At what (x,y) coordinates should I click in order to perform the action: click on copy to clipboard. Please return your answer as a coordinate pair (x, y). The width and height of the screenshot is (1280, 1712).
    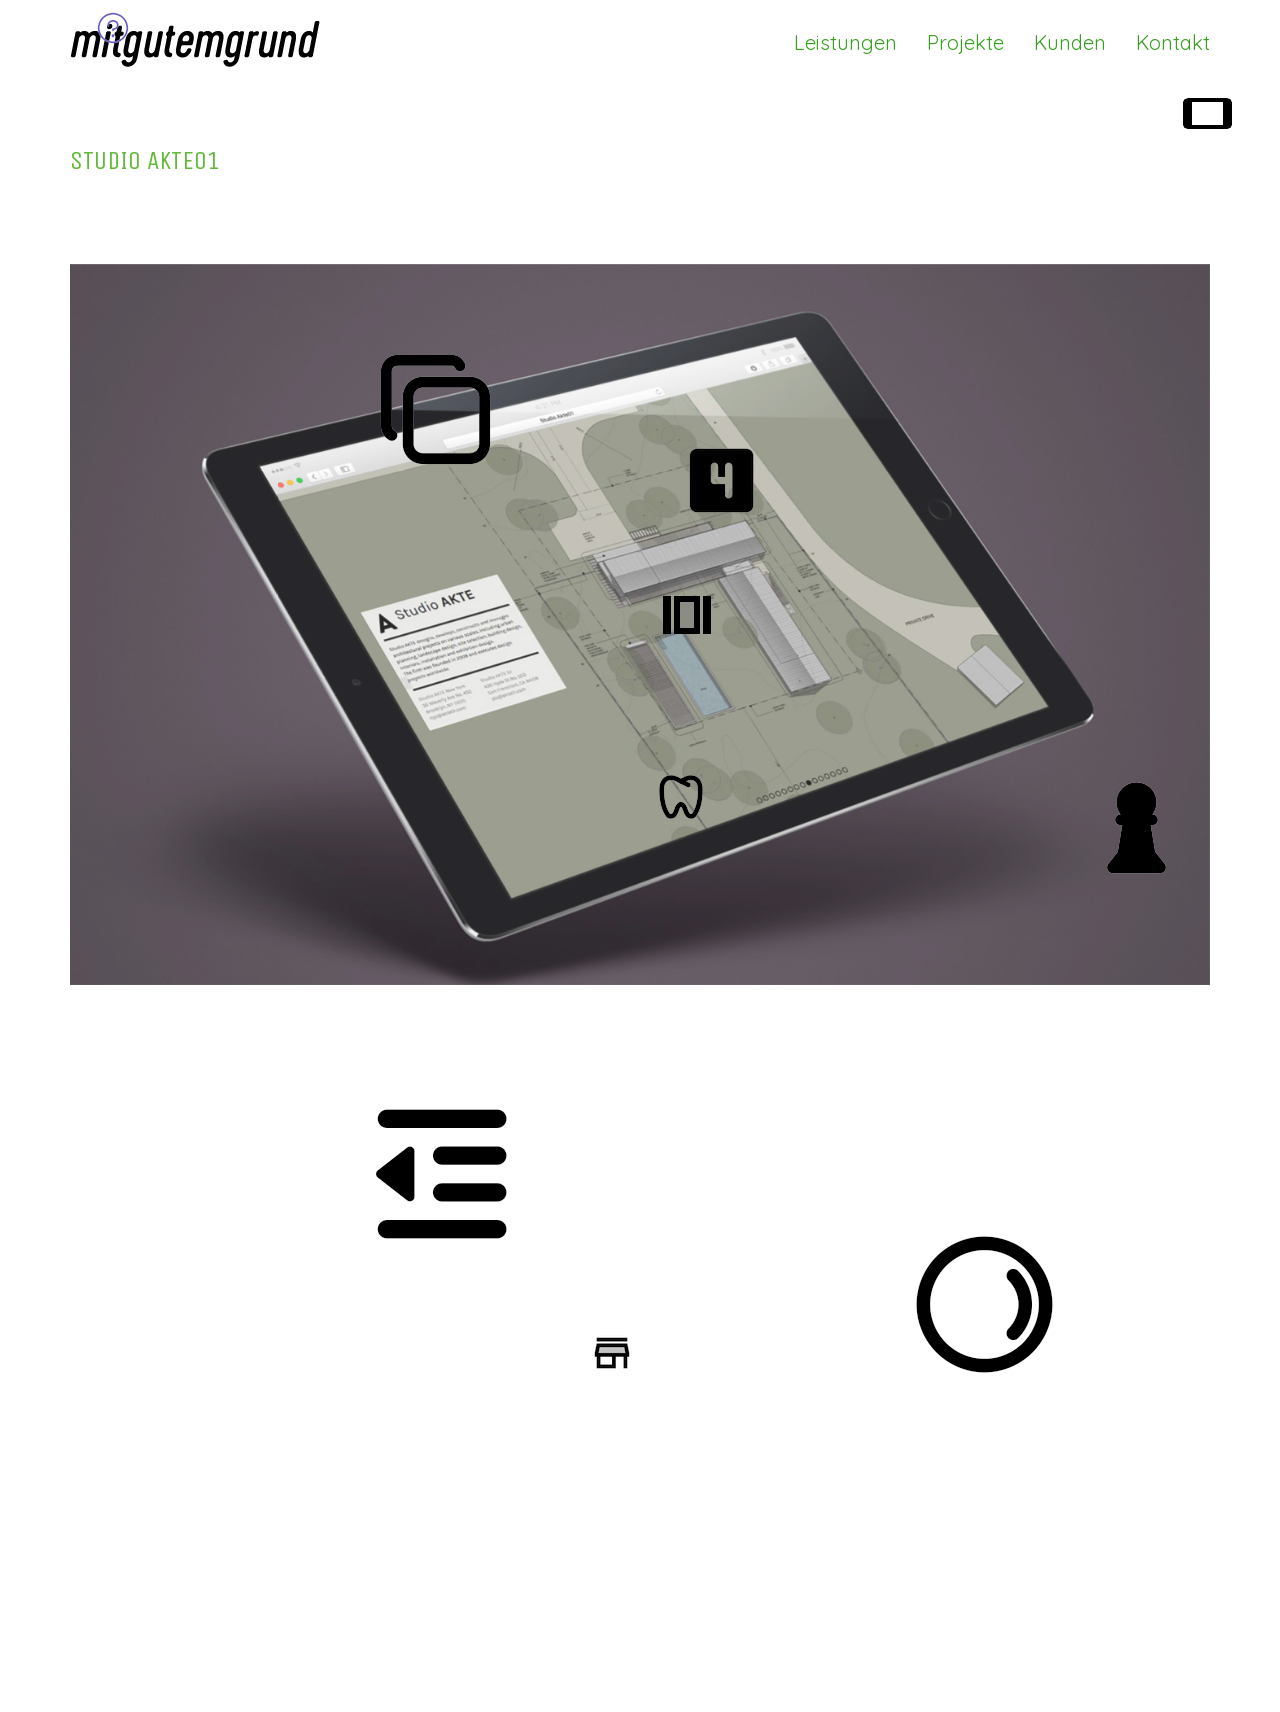
    Looking at the image, I should click on (435, 409).